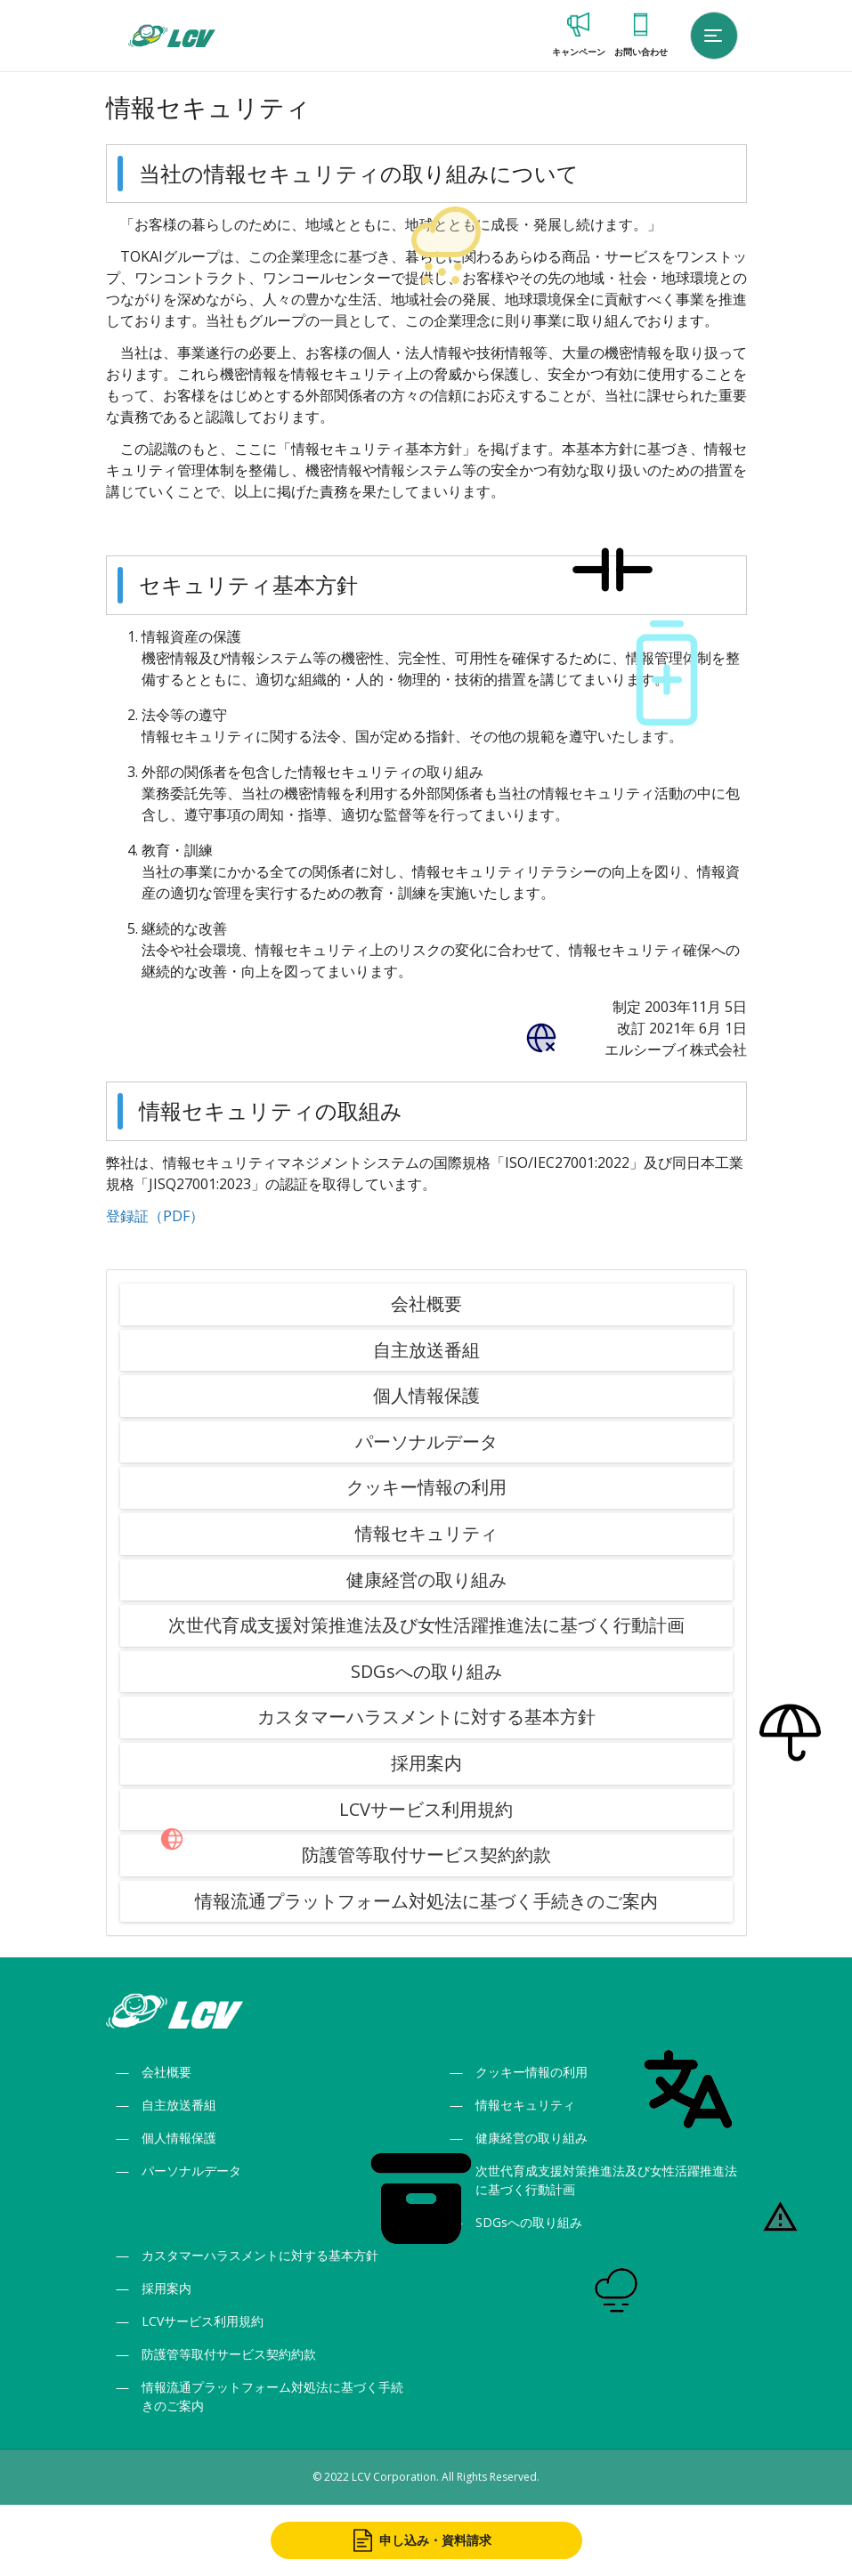 This screenshot has width=852, height=2576. I want to click on view weather protection or rain forecast, so click(790, 1732).